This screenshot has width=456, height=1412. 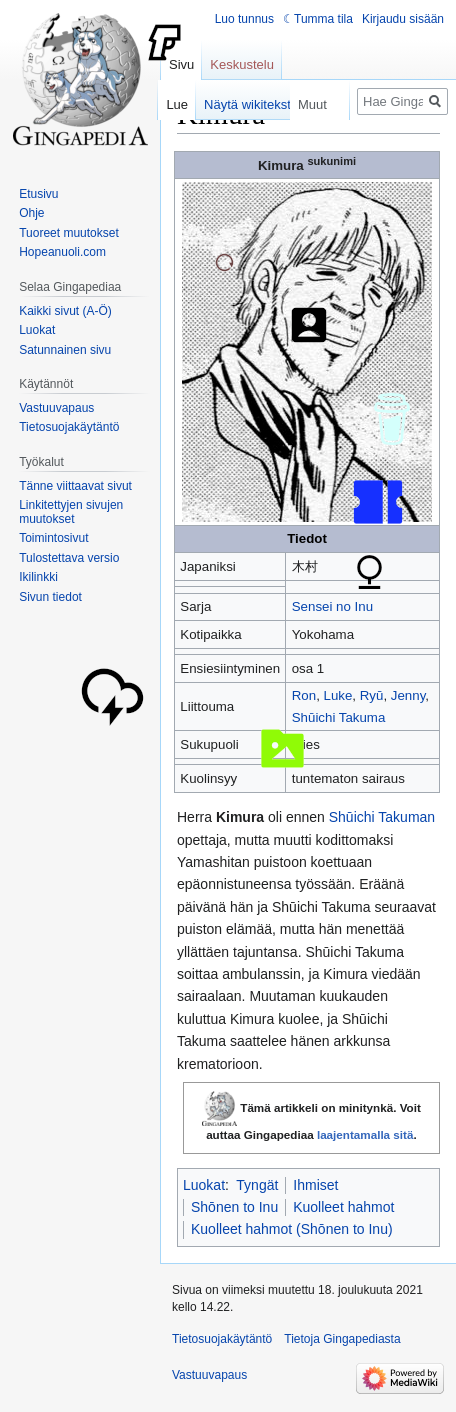 I want to click on view your account profile, so click(x=309, y=325).